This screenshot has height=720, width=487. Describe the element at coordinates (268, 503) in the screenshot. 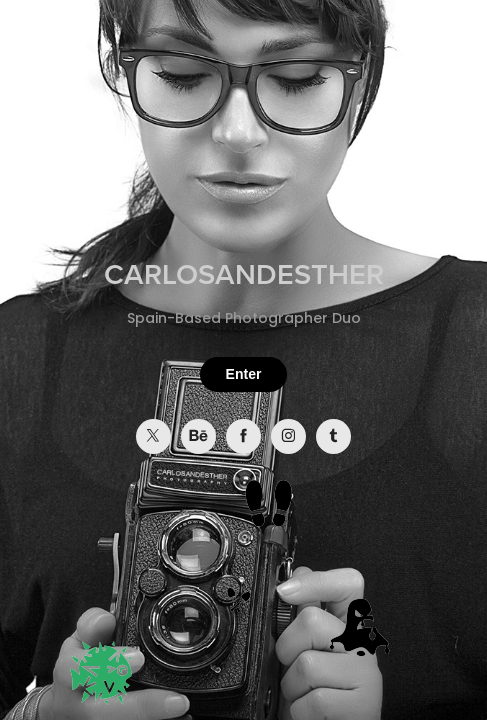

I see `view walking directions or route history` at that location.